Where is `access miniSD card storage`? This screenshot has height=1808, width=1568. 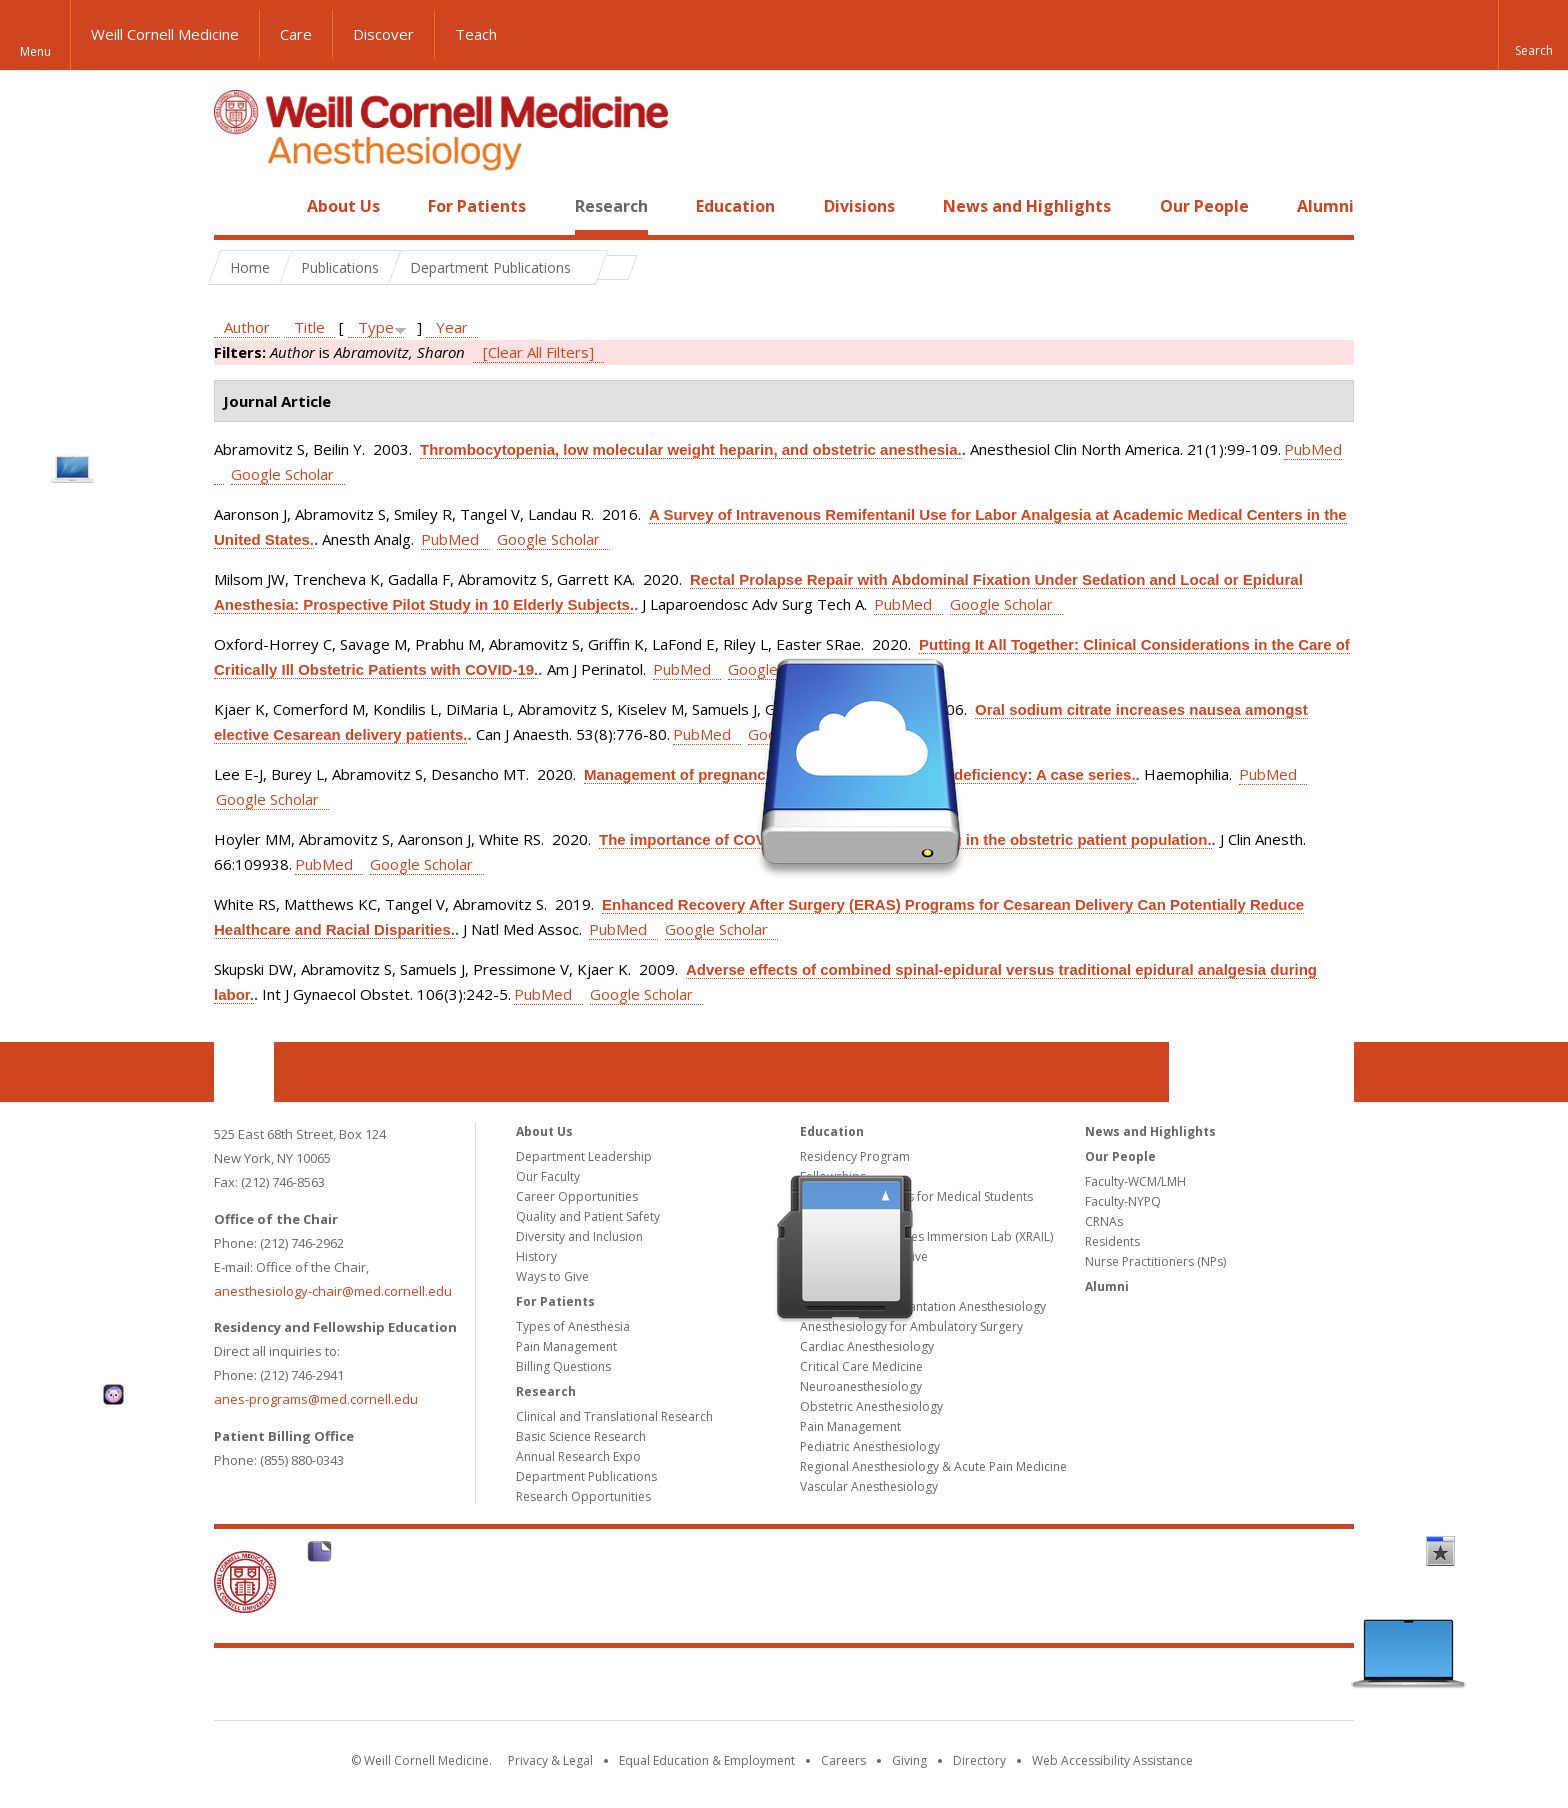
access miniSD card storage is located at coordinates (845, 1245).